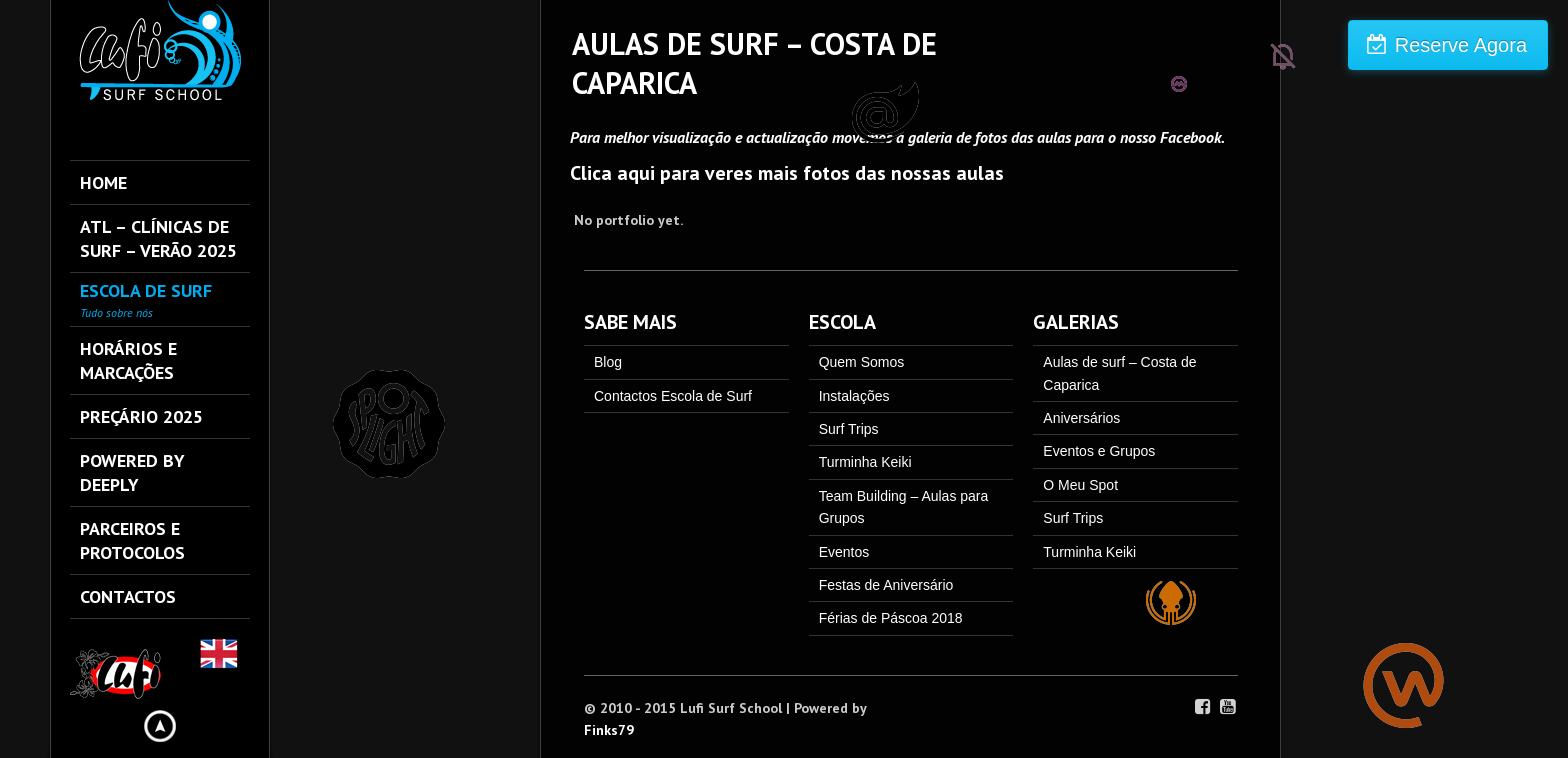  I want to click on mute notifications, so click(1283, 56).